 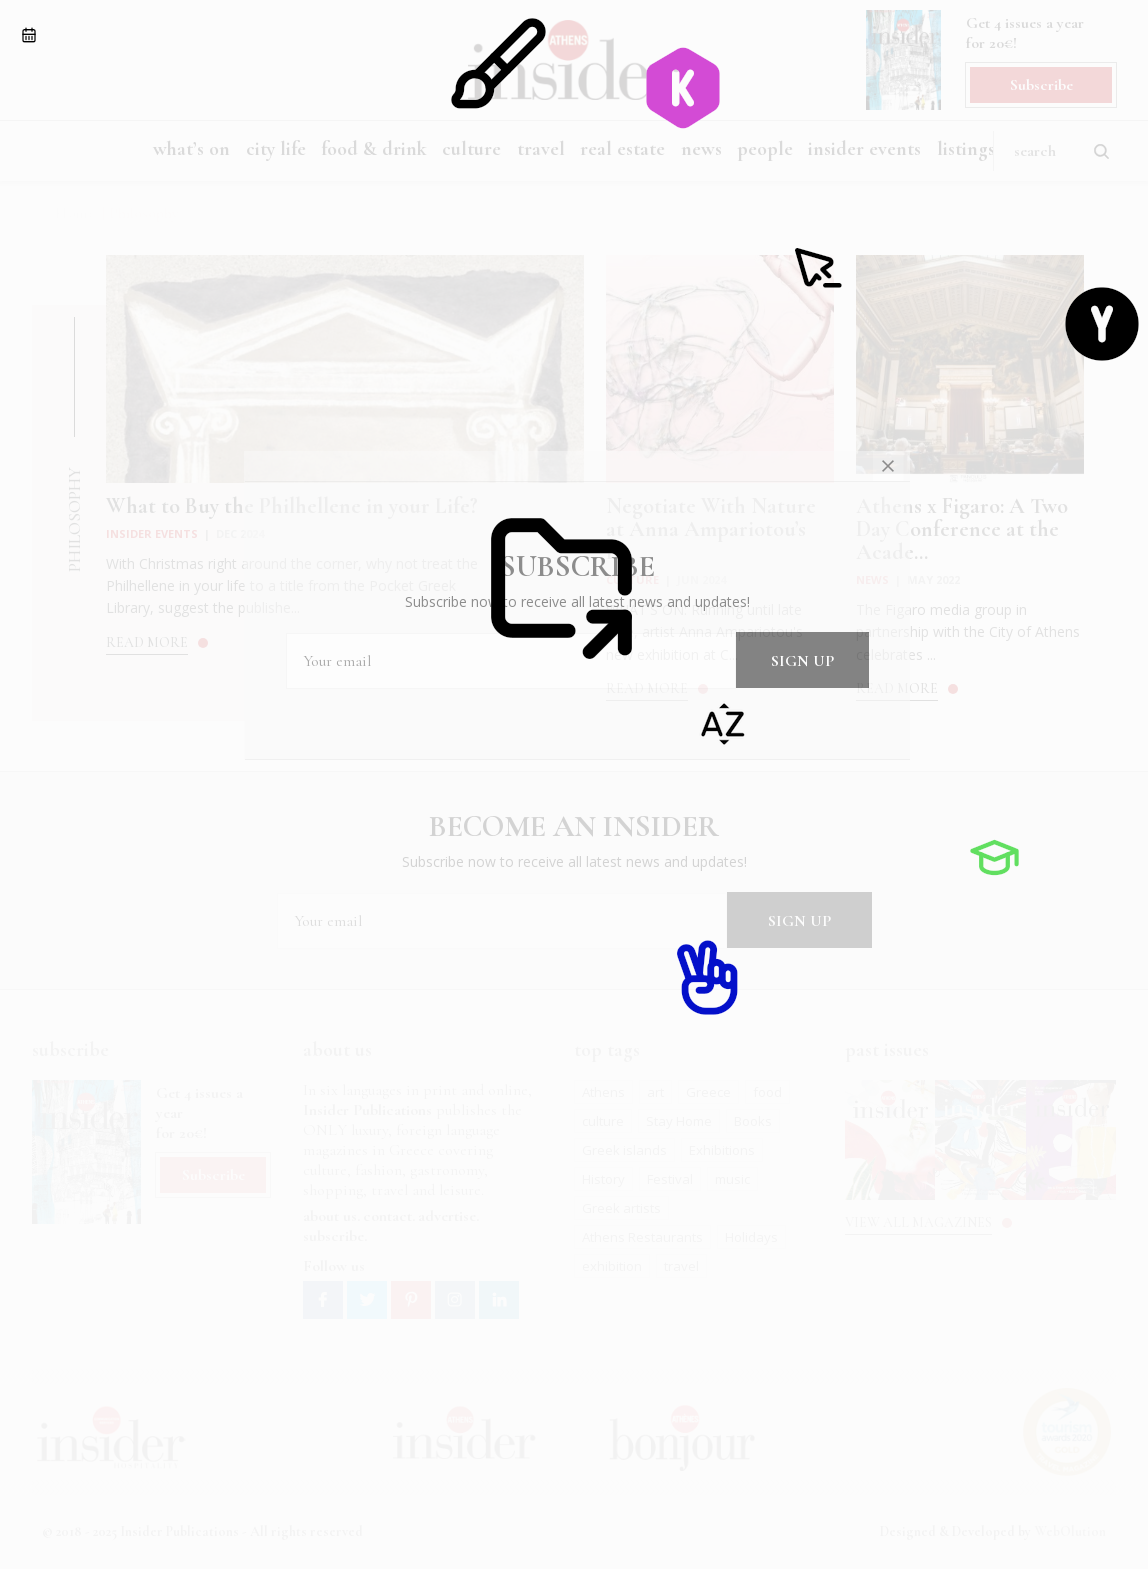 I want to click on peace sign or victory gesture, so click(x=709, y=977).